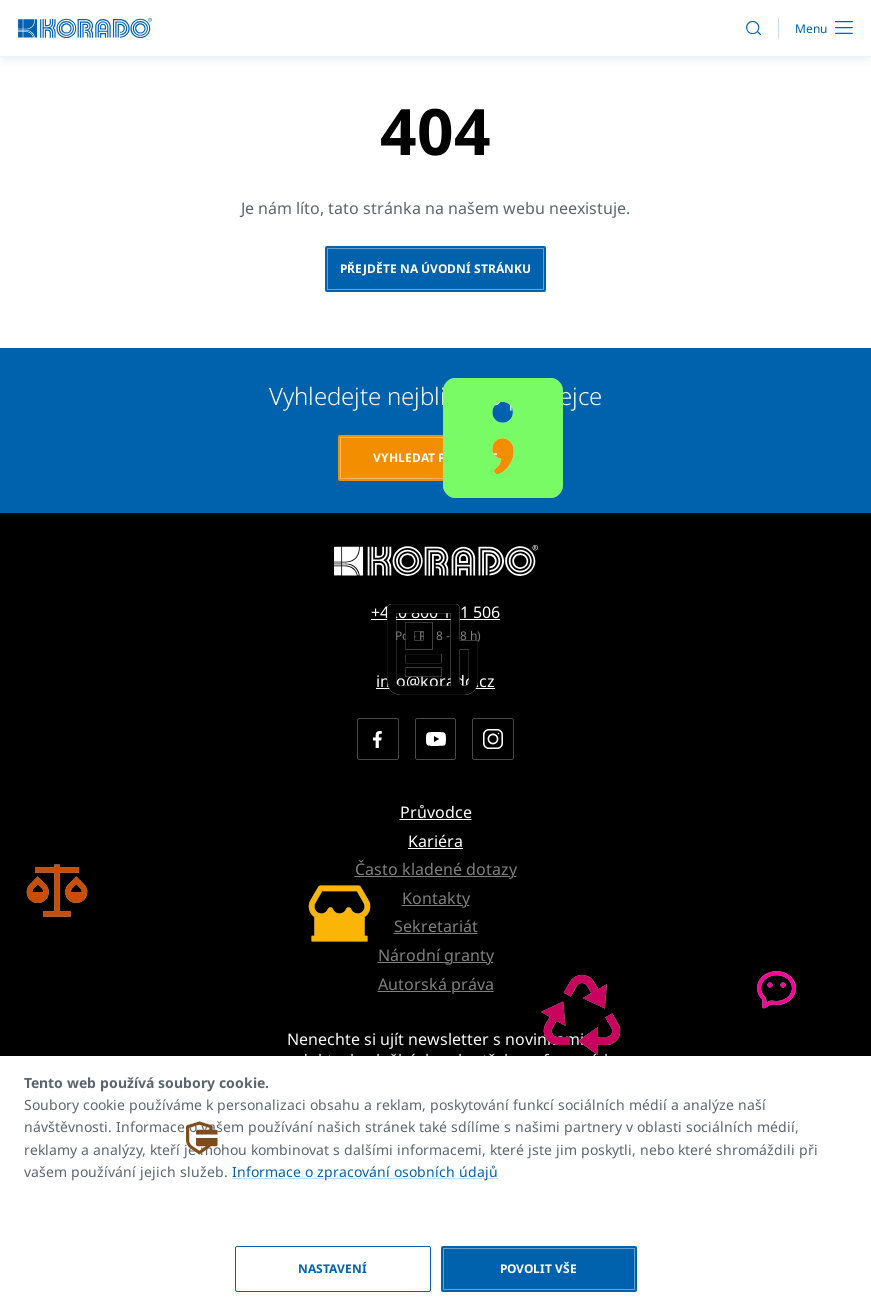 This screenshot has height=1308, width=871. Describe the element at coordinates (201, 1138) in the screenshot. I see `indicates a secure payment method` at that location.